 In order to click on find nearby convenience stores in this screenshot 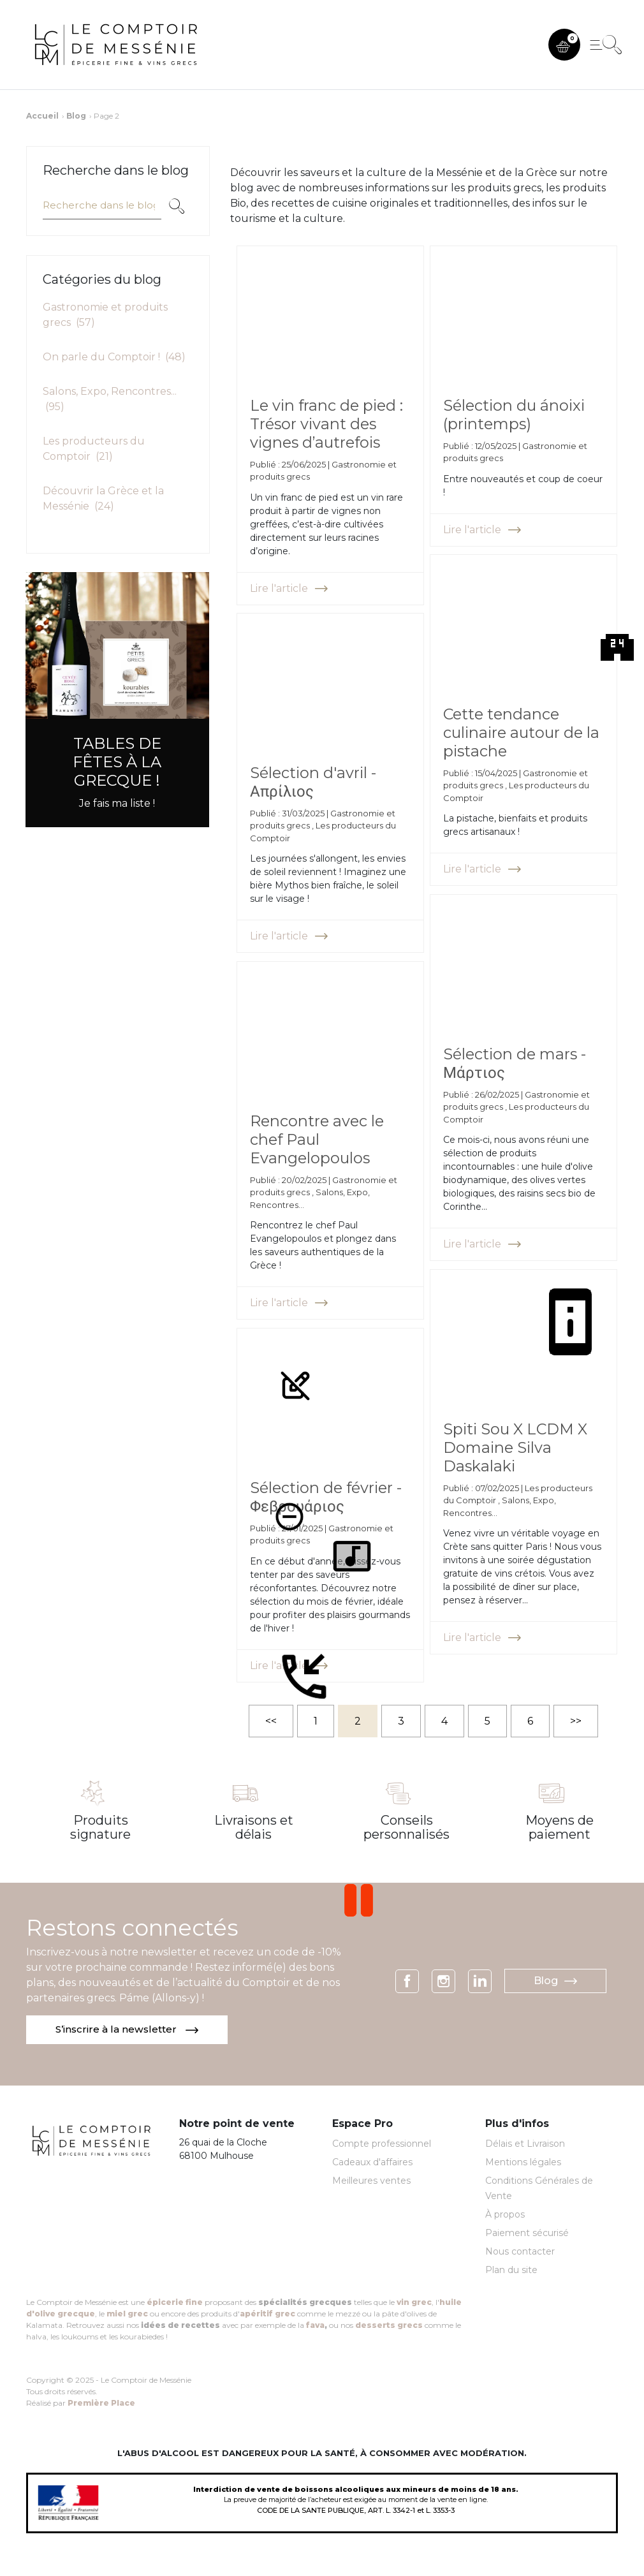, I will do `click(617, 647)`.